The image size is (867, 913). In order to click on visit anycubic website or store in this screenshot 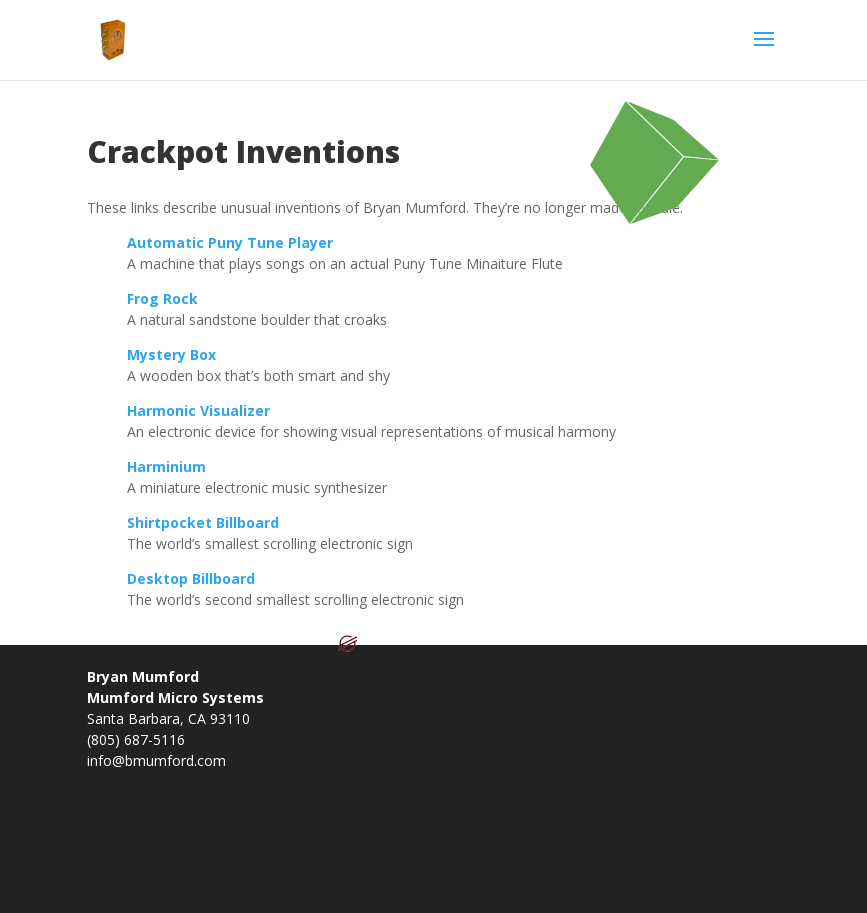, I will do `click(654, 162)`.